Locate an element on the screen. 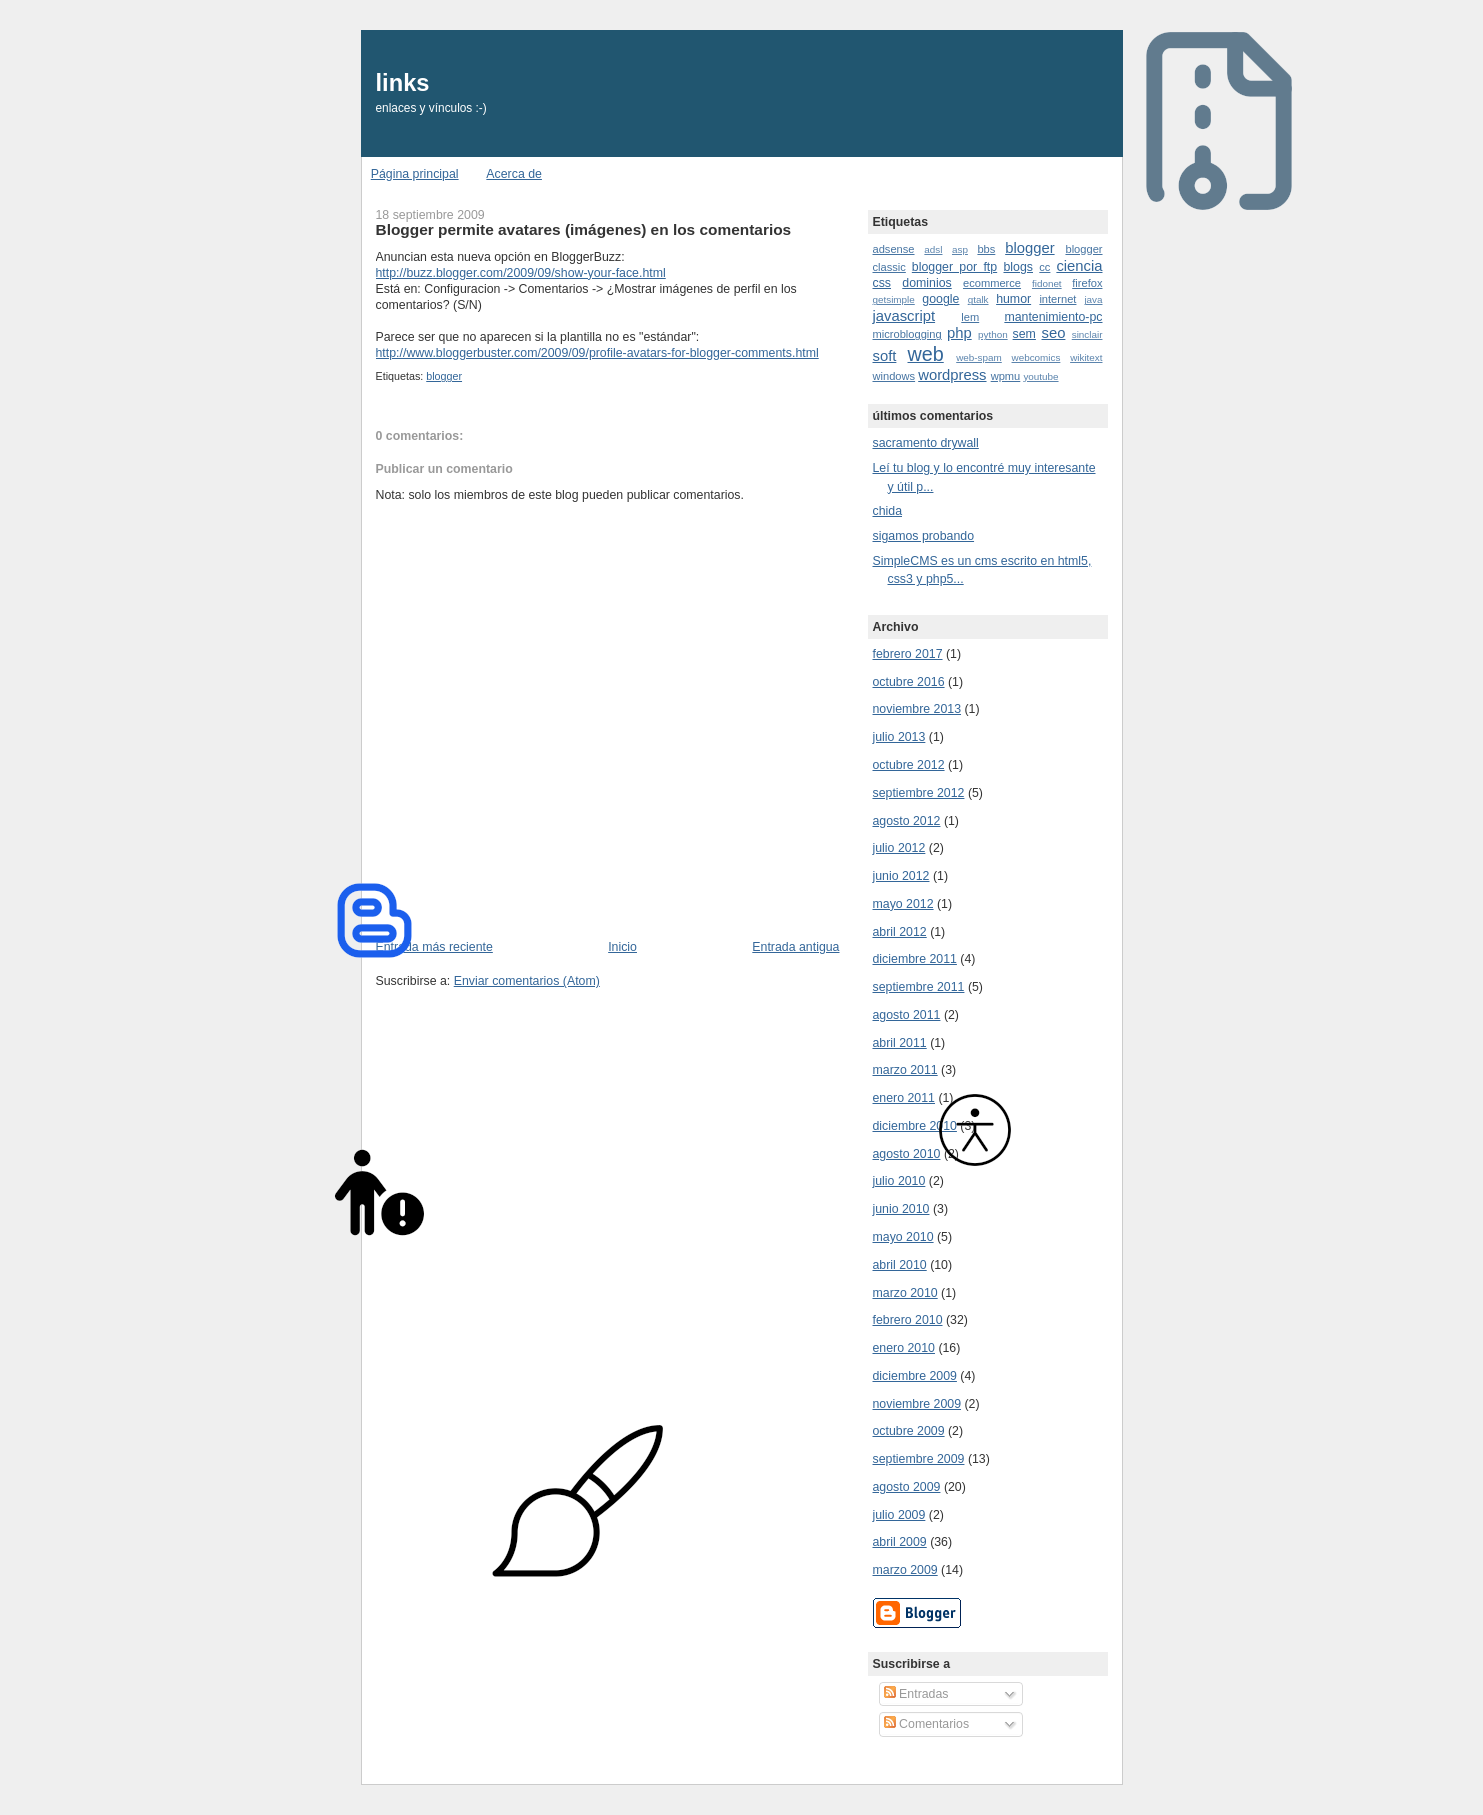 The image size is (1483, 1815). user account requires attention is located at coordinates (376, 1192).